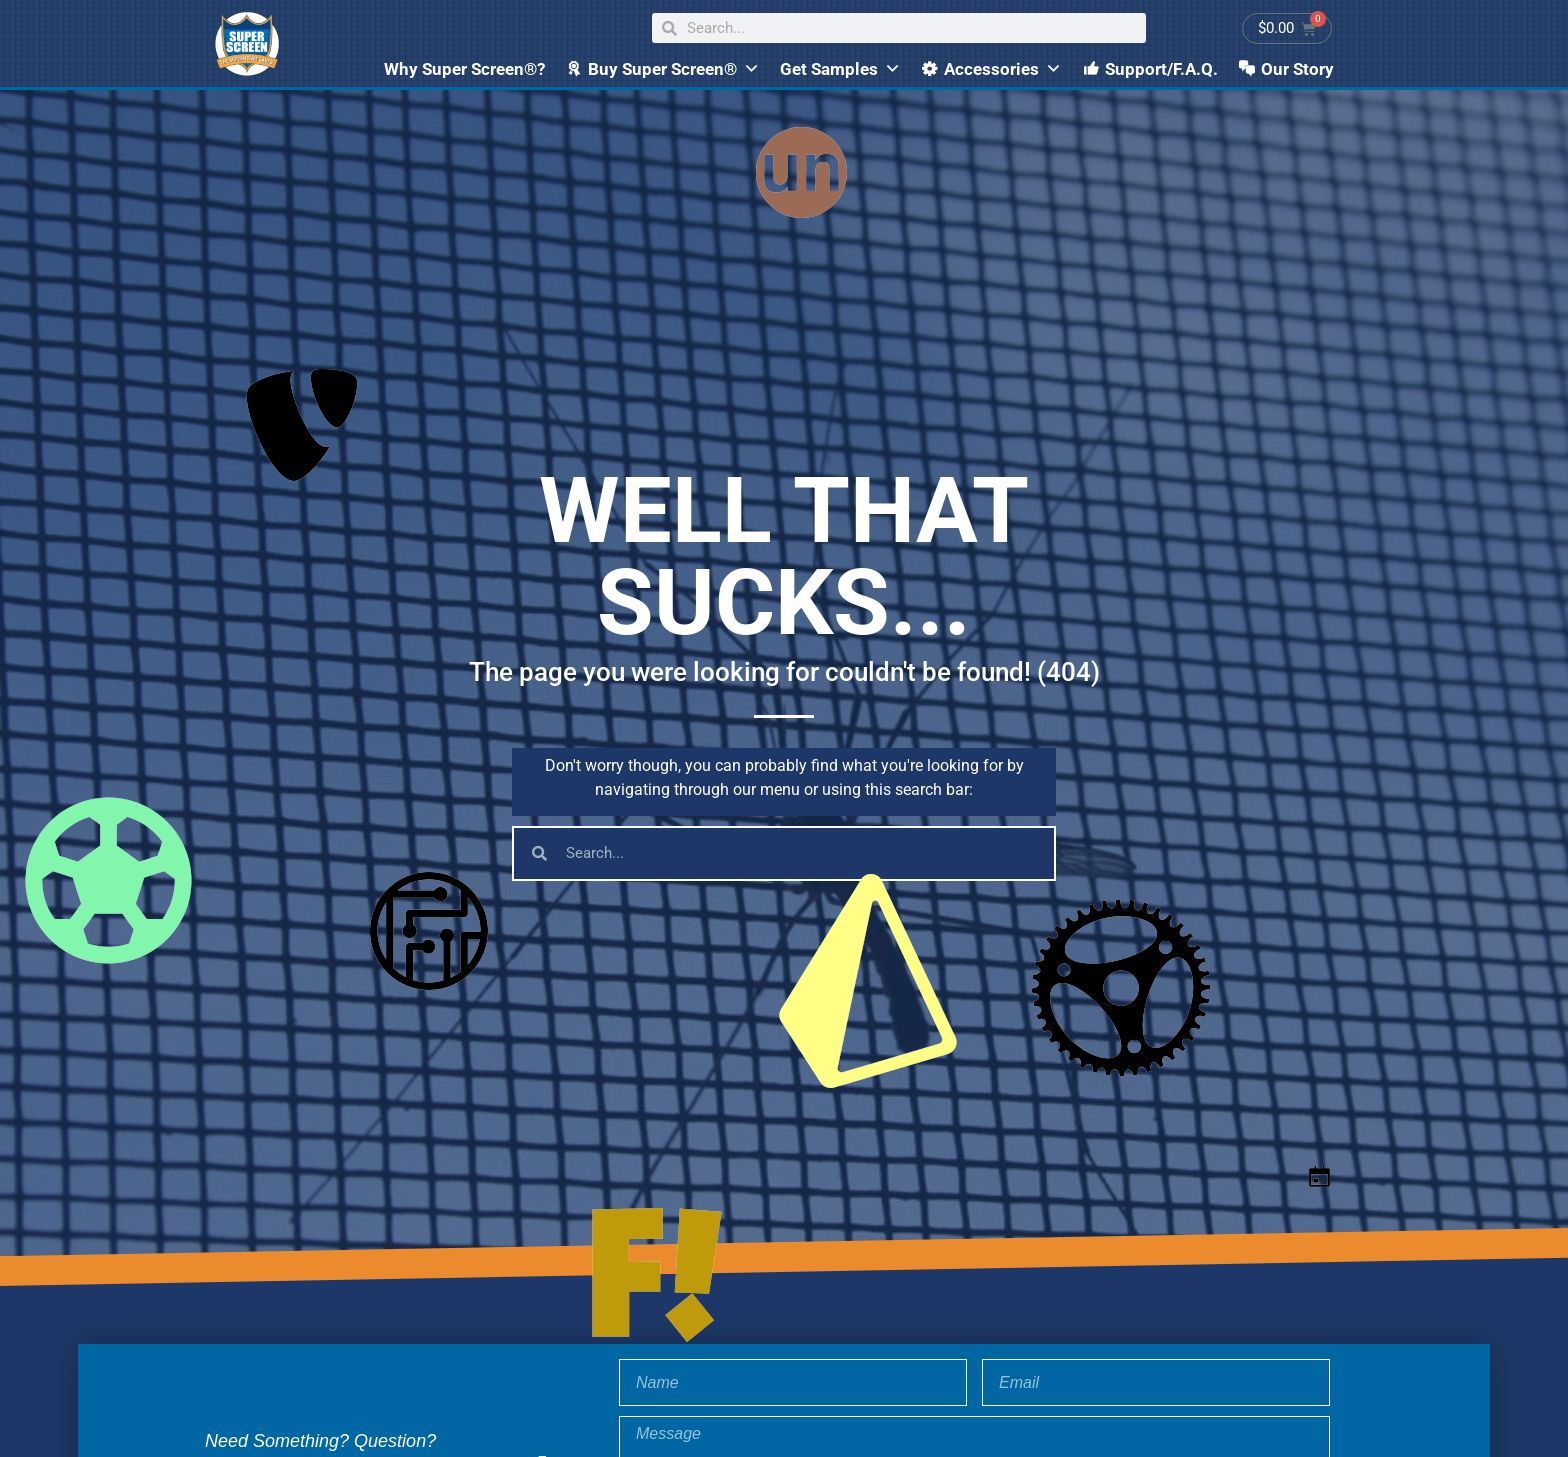 Image resolution: width=1568 pixels, height=1457 pixels. I want to click on TYPO3 content management system logo, so click(302, 425).